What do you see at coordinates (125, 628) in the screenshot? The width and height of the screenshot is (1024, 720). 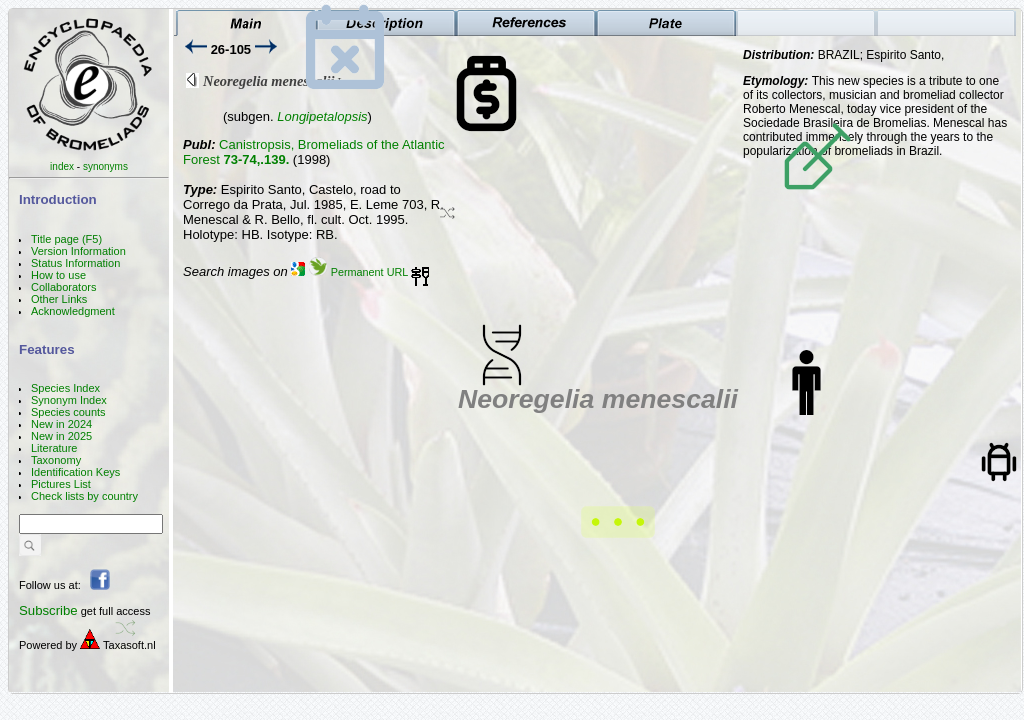 I see `shuffle playlist or queue order` at bounding box center [125, 628].